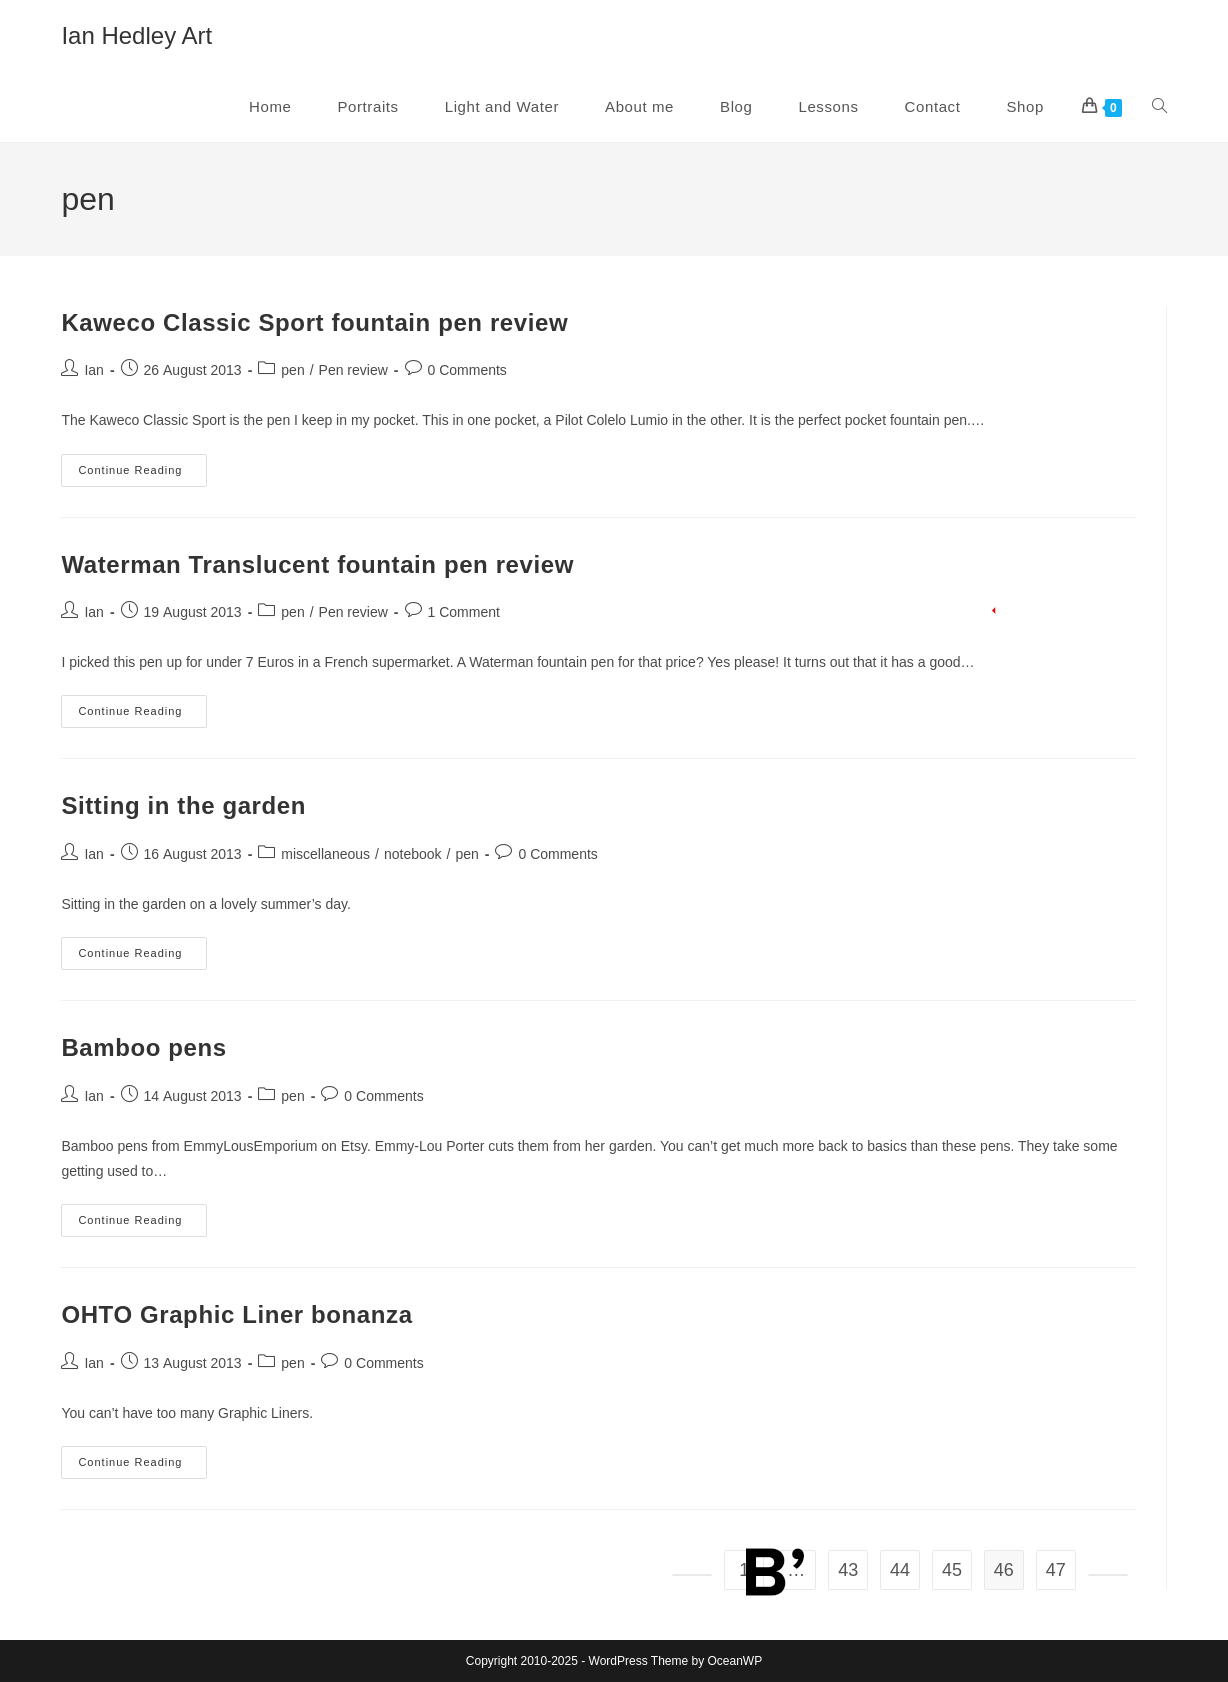  Describe the element at coordinates (775, 1572) in the screenshot. I see `open bloglovin app or website` at that location.